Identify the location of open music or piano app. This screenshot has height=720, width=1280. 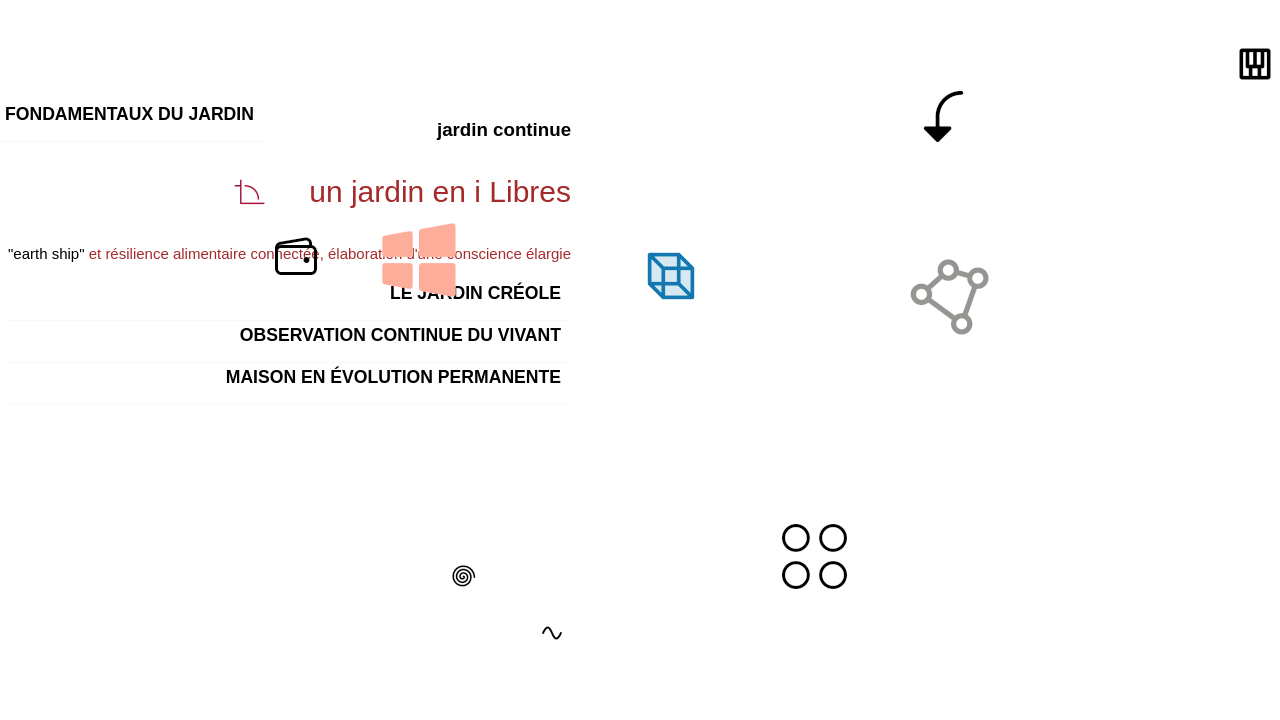
(1255, 64).